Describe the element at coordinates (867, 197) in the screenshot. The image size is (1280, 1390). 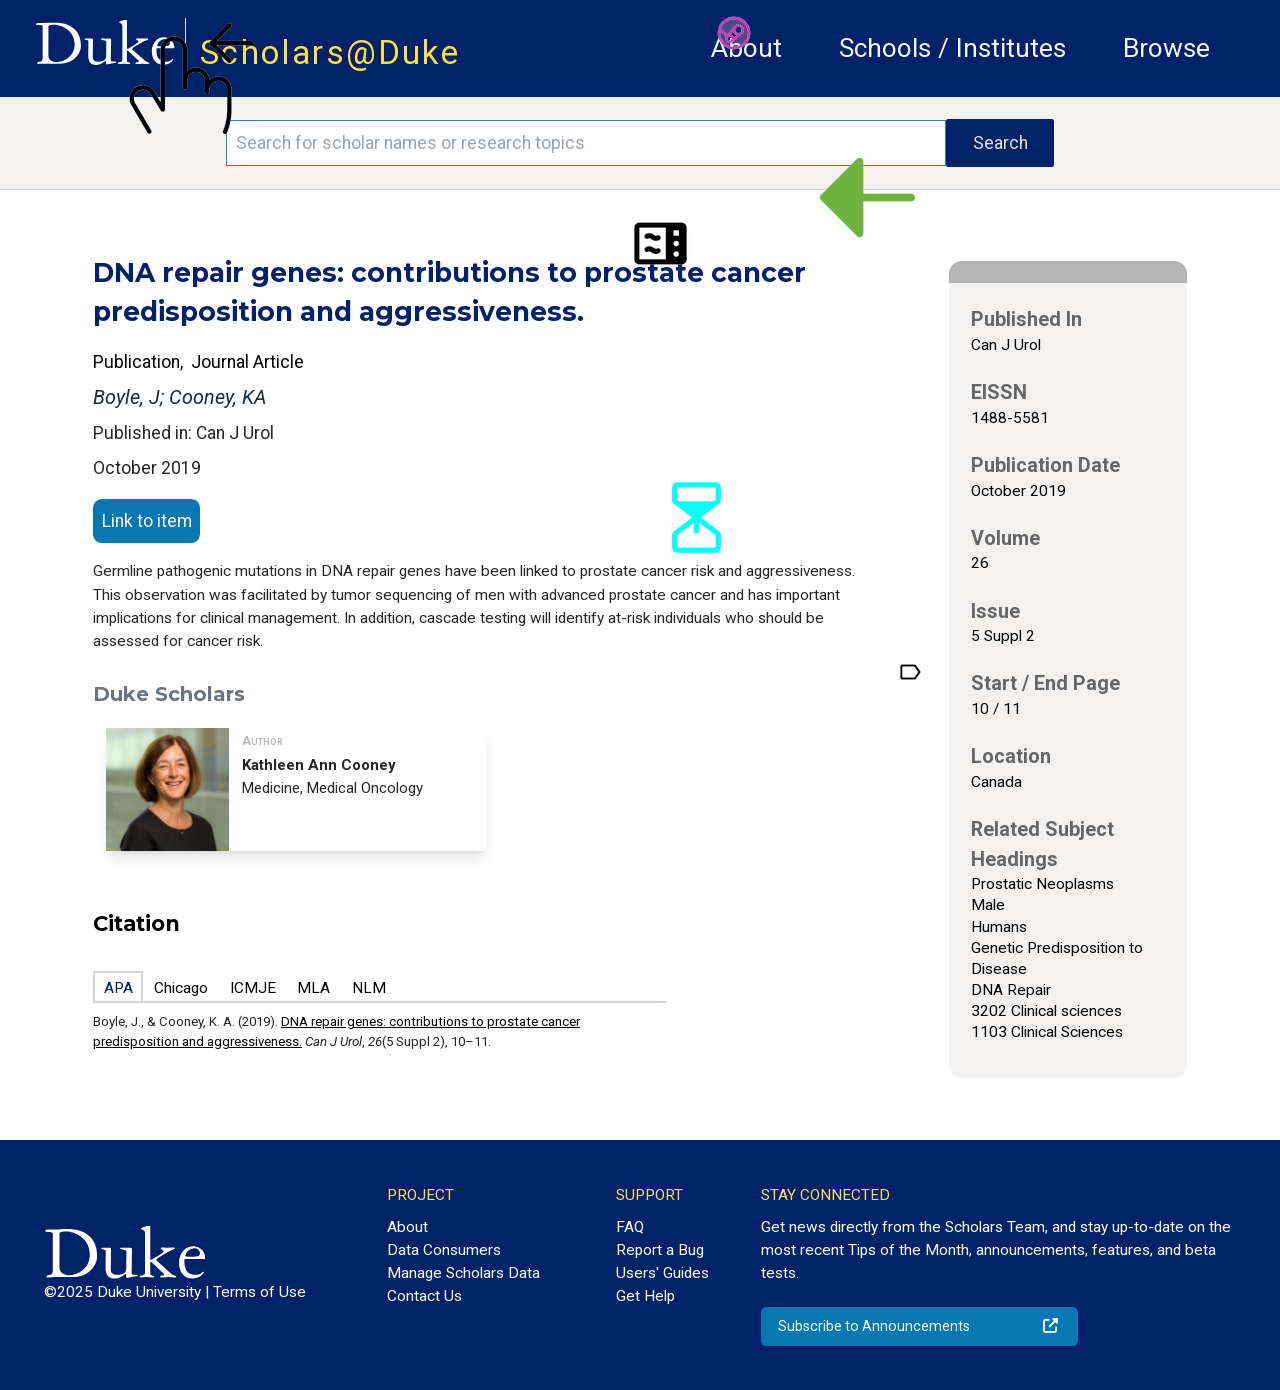
I see `go back to the previous screen` at that location.